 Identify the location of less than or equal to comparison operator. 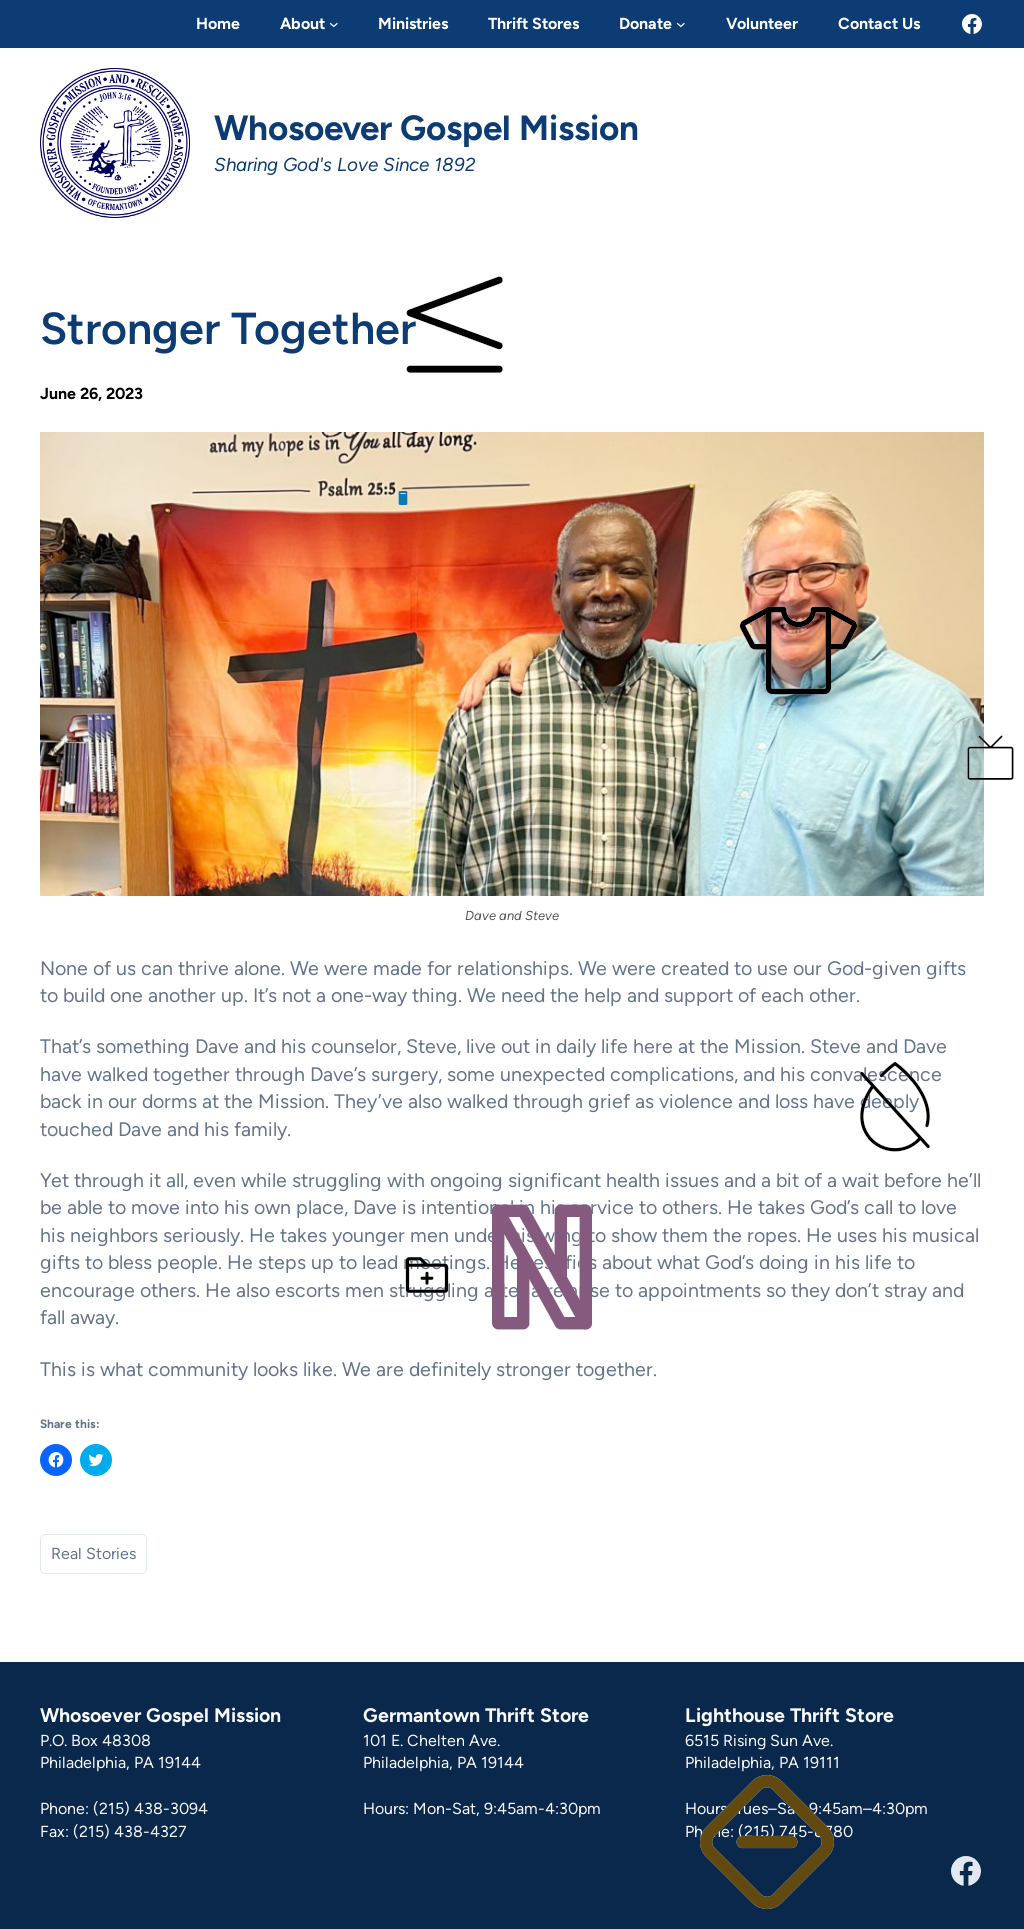
(457, 327).